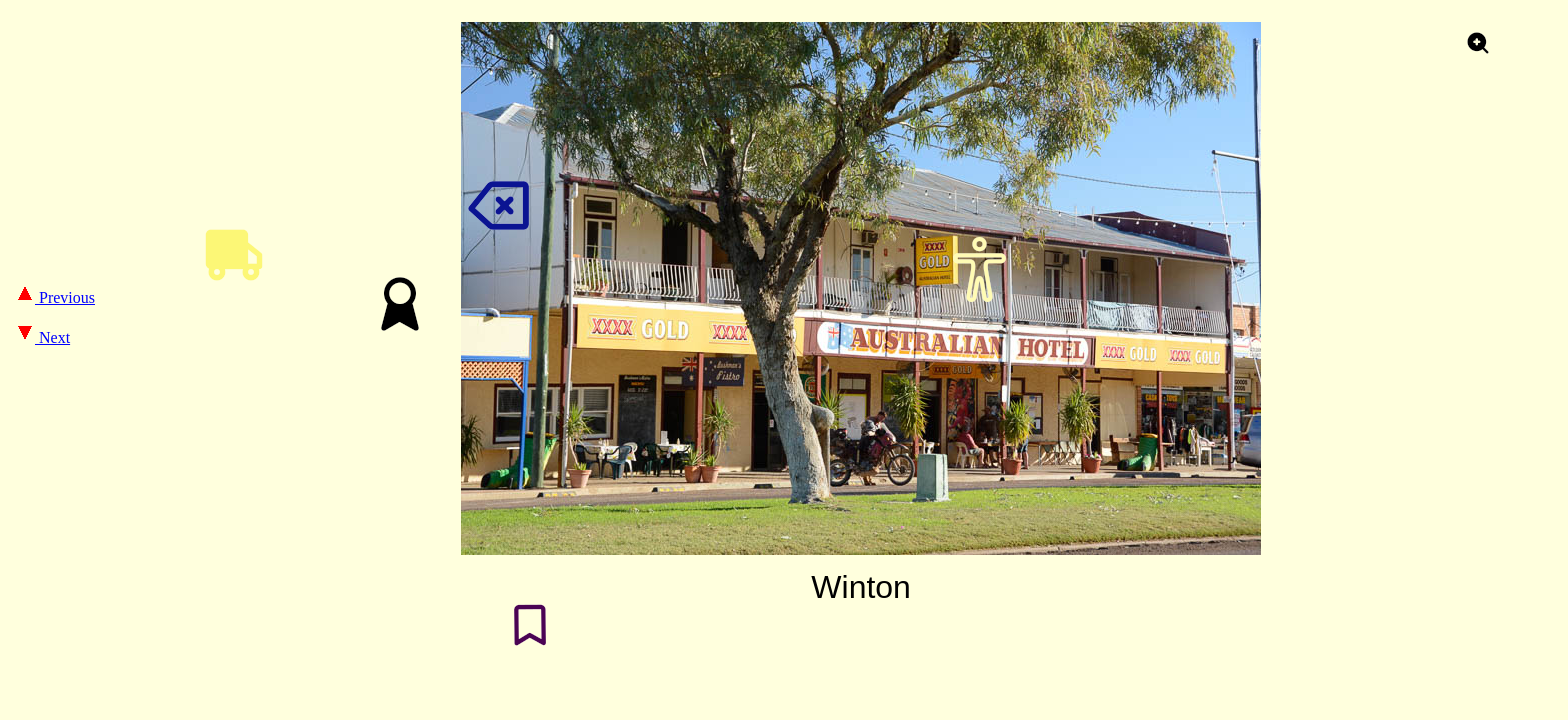 The height and width of the screenshot is (720, 1568). I want to click on access delivery or shipping options, so click(234, 255).